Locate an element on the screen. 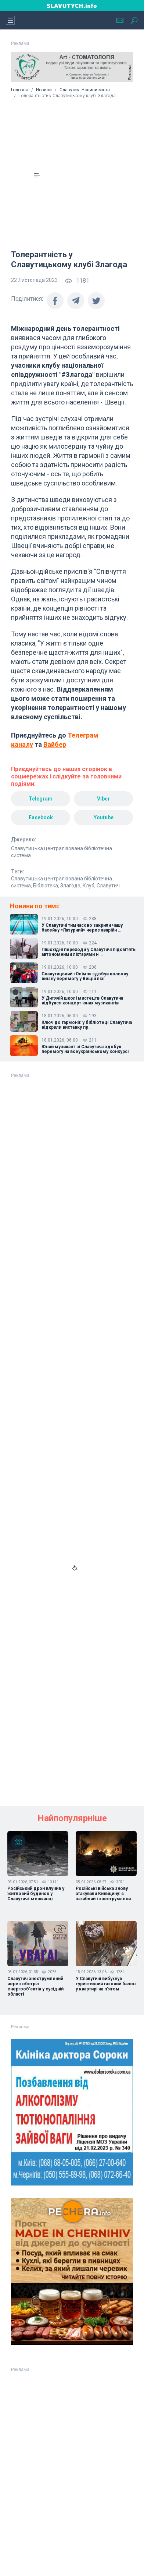 The width and height of the screenshot is (144, 2576). change theme or color settings is located at coordinates (75, 1568).